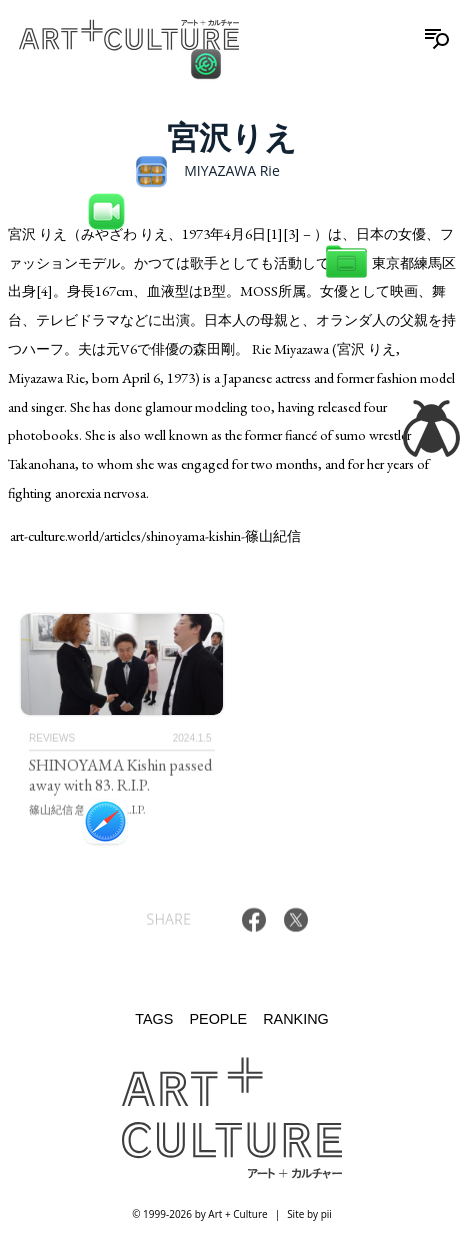 This screenshot has height=1259, width=464. What do you see at coordinates (151, 171) in the screenshot?
I see `open warehouse flatpak manager` at bounding box center [151, 171].